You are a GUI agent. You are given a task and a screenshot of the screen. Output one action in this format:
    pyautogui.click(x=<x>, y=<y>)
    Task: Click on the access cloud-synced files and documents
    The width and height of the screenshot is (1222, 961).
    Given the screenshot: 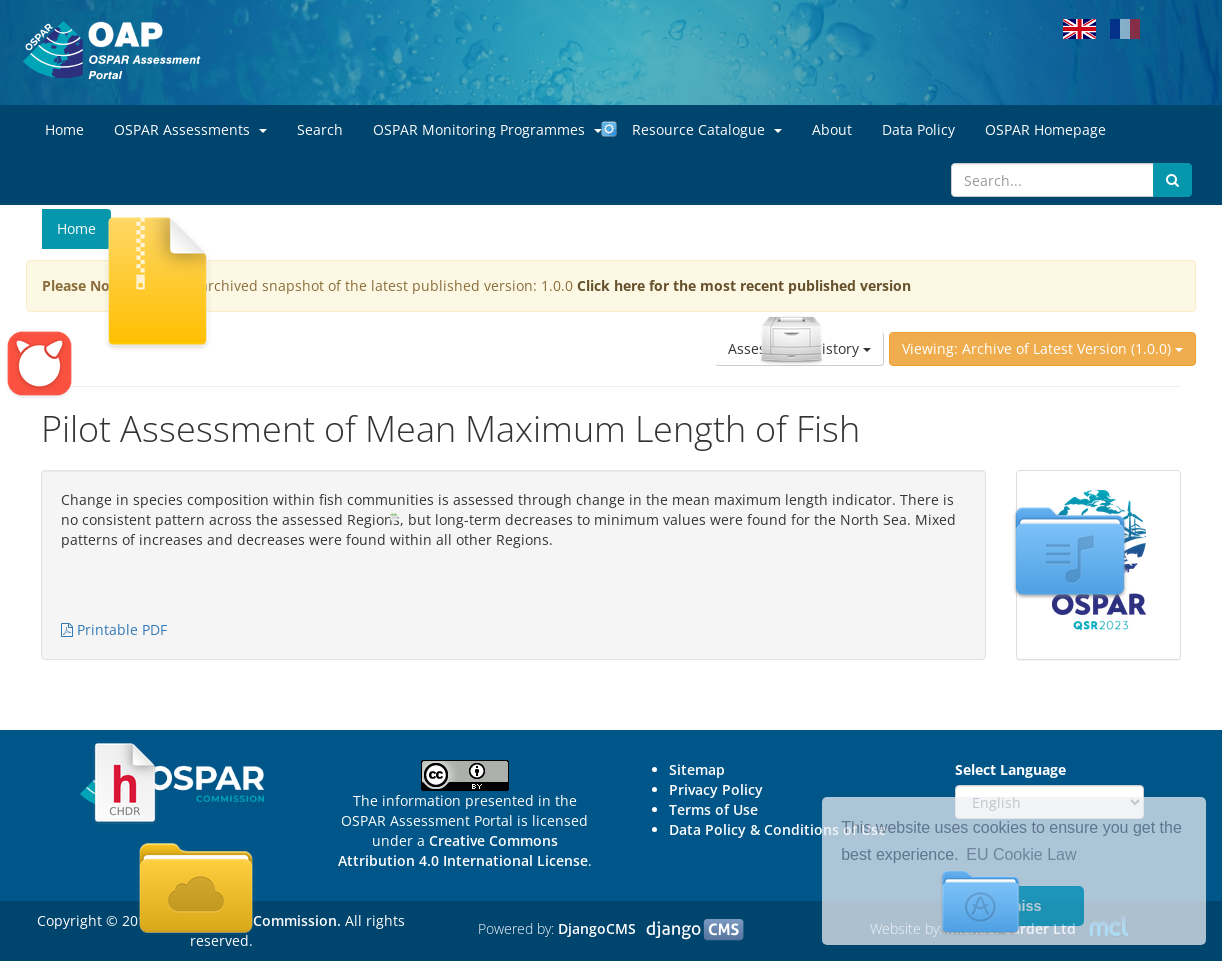 What is the action you would take?
    pyautogui.click(x=196, y=888)
    